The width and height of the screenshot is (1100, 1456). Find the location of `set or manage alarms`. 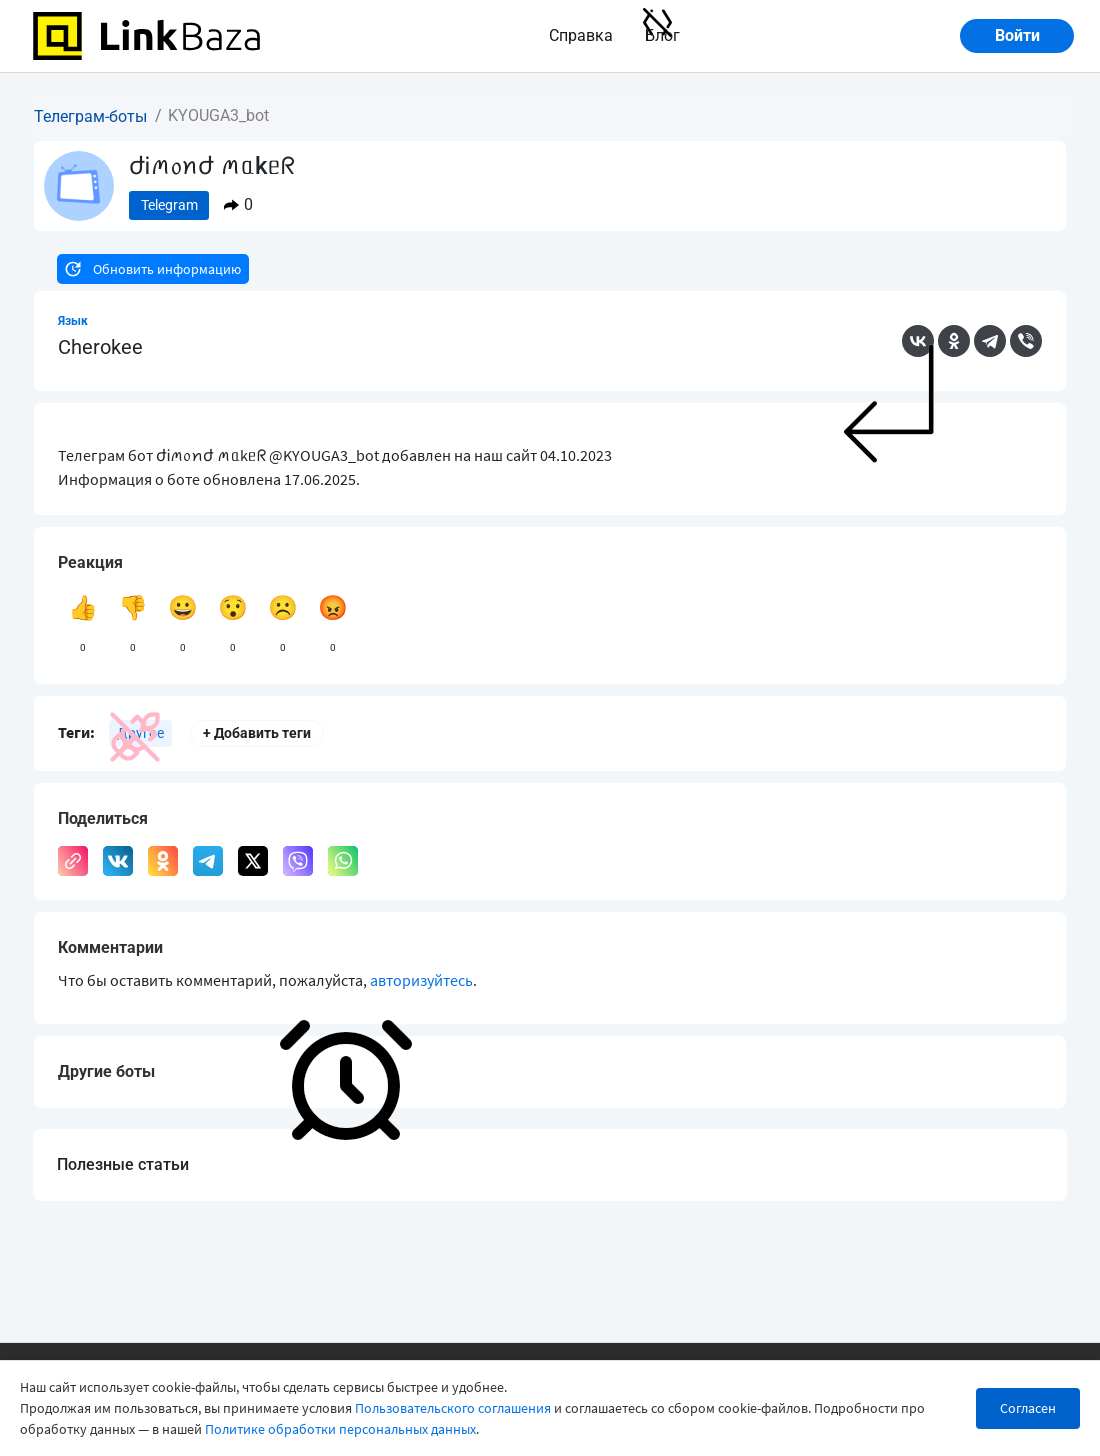

set or manage alarms is located at coordinates (346, 1080).